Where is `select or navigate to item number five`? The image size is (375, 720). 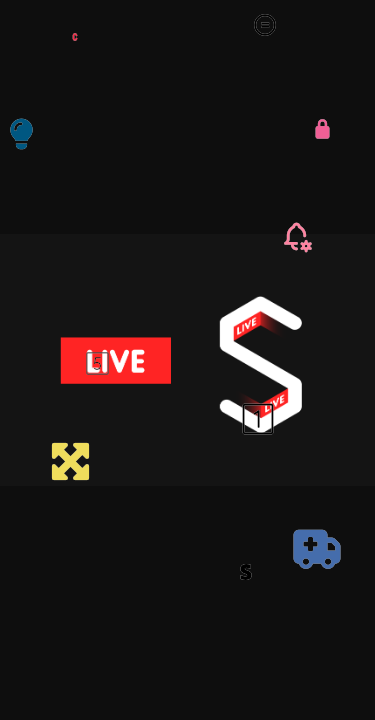
select or navigate to item number five is located at coordinates (97, 363).